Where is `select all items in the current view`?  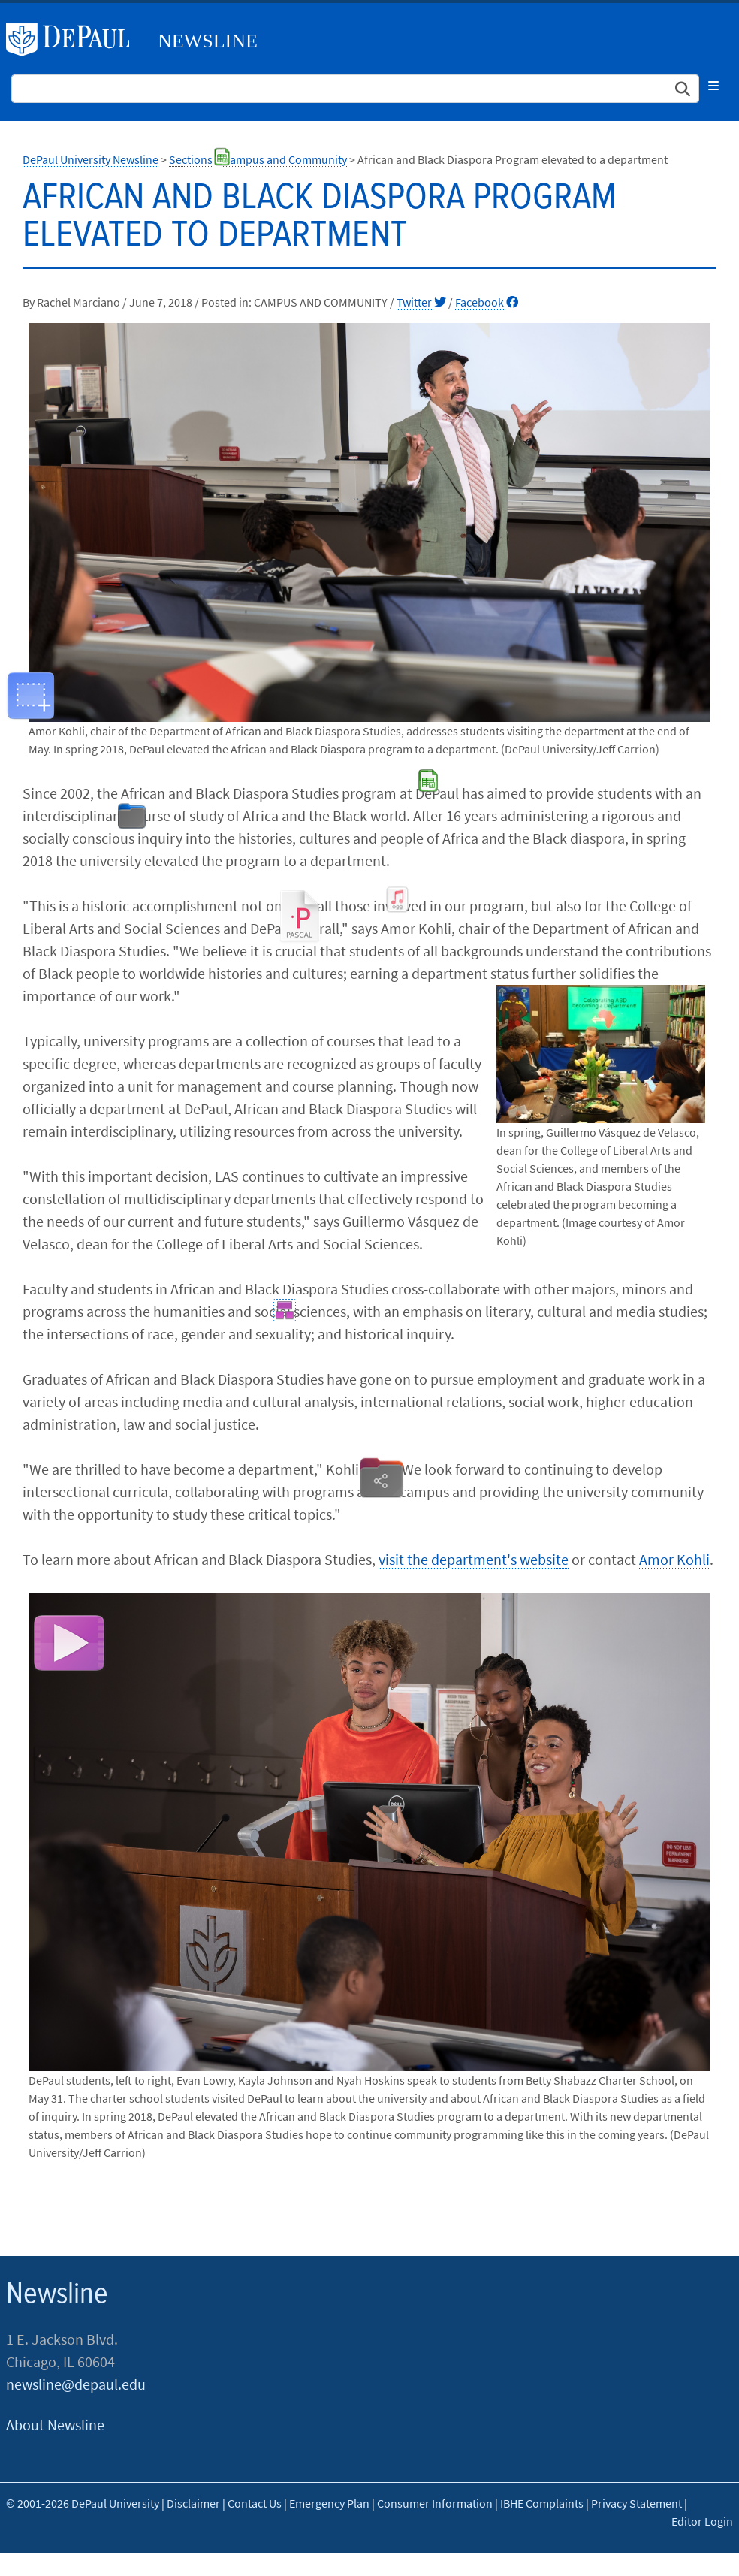 select all items in the current view is located at coordinates (285, 1310).